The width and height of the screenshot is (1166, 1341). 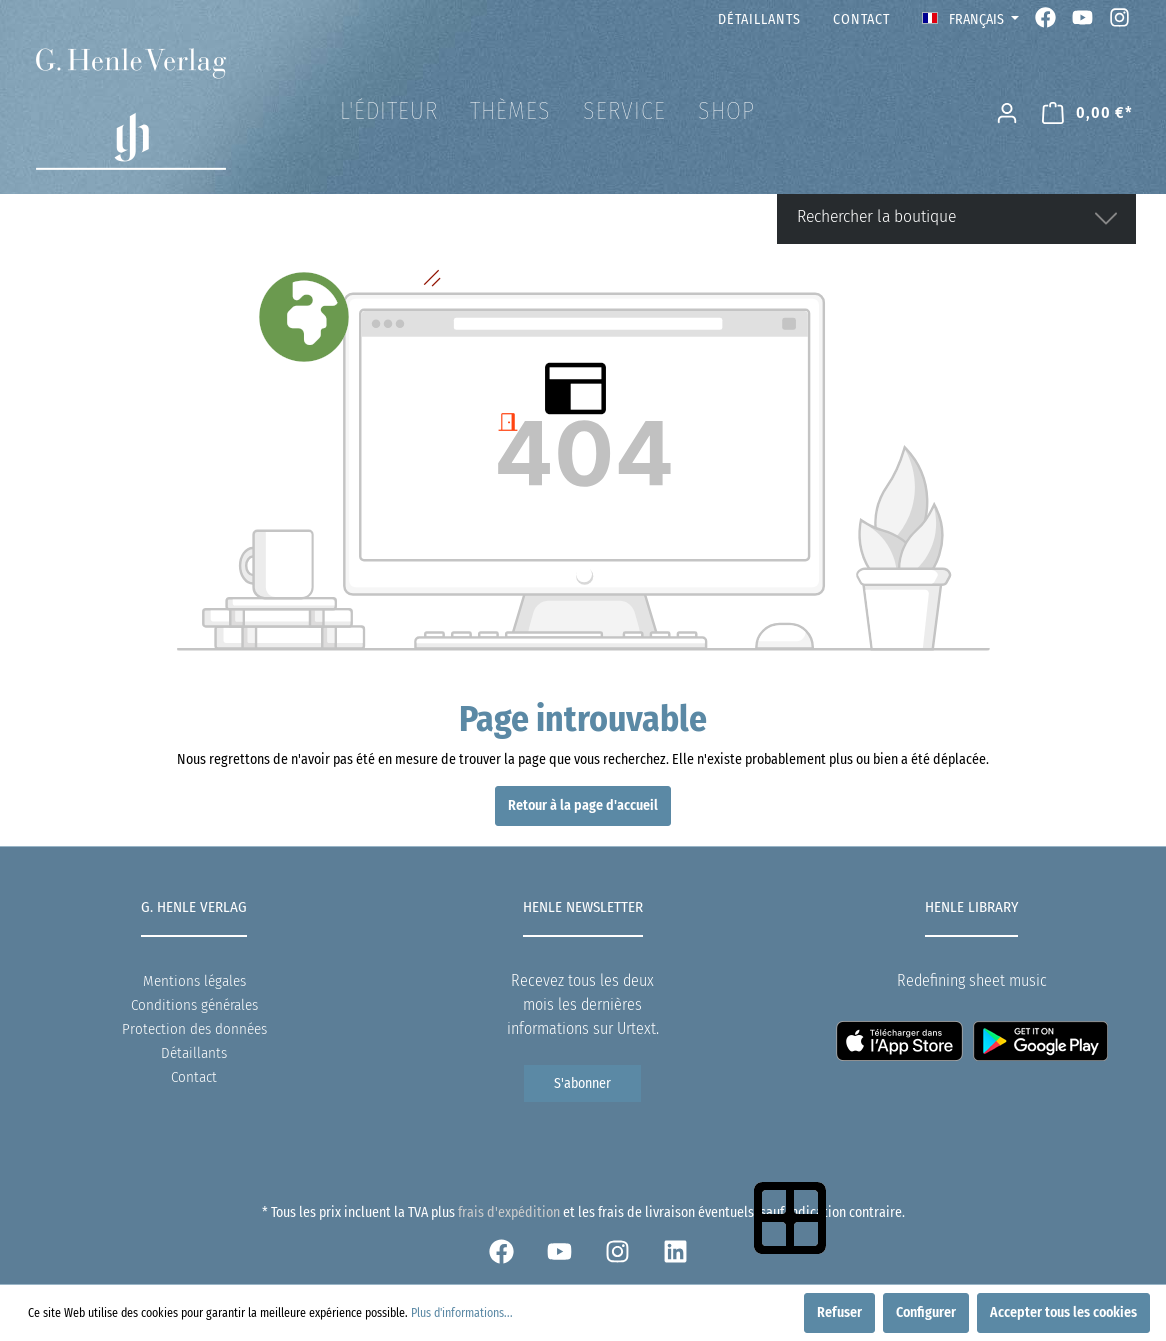 What do you see at coordinates (432, 278) in the screenshot?
I see `indicates a count or tally of two items` at bounding box center [432, 278].